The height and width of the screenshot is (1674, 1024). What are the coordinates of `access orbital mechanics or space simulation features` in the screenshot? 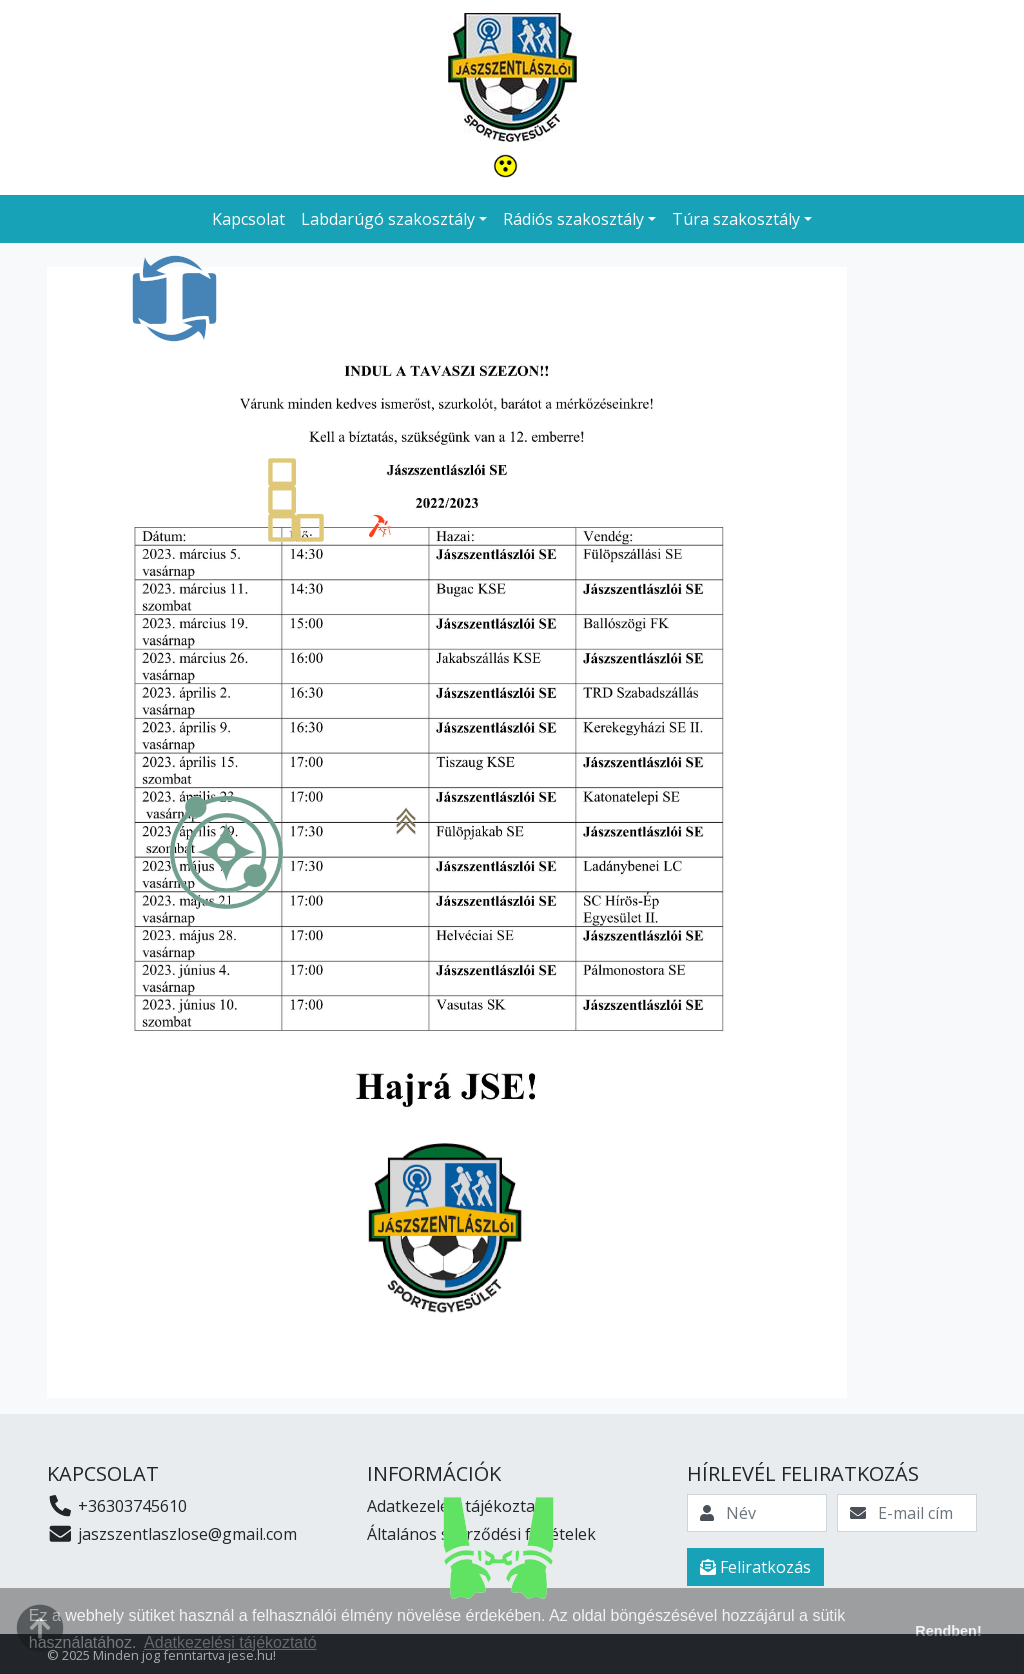 It's located at (226, 852).